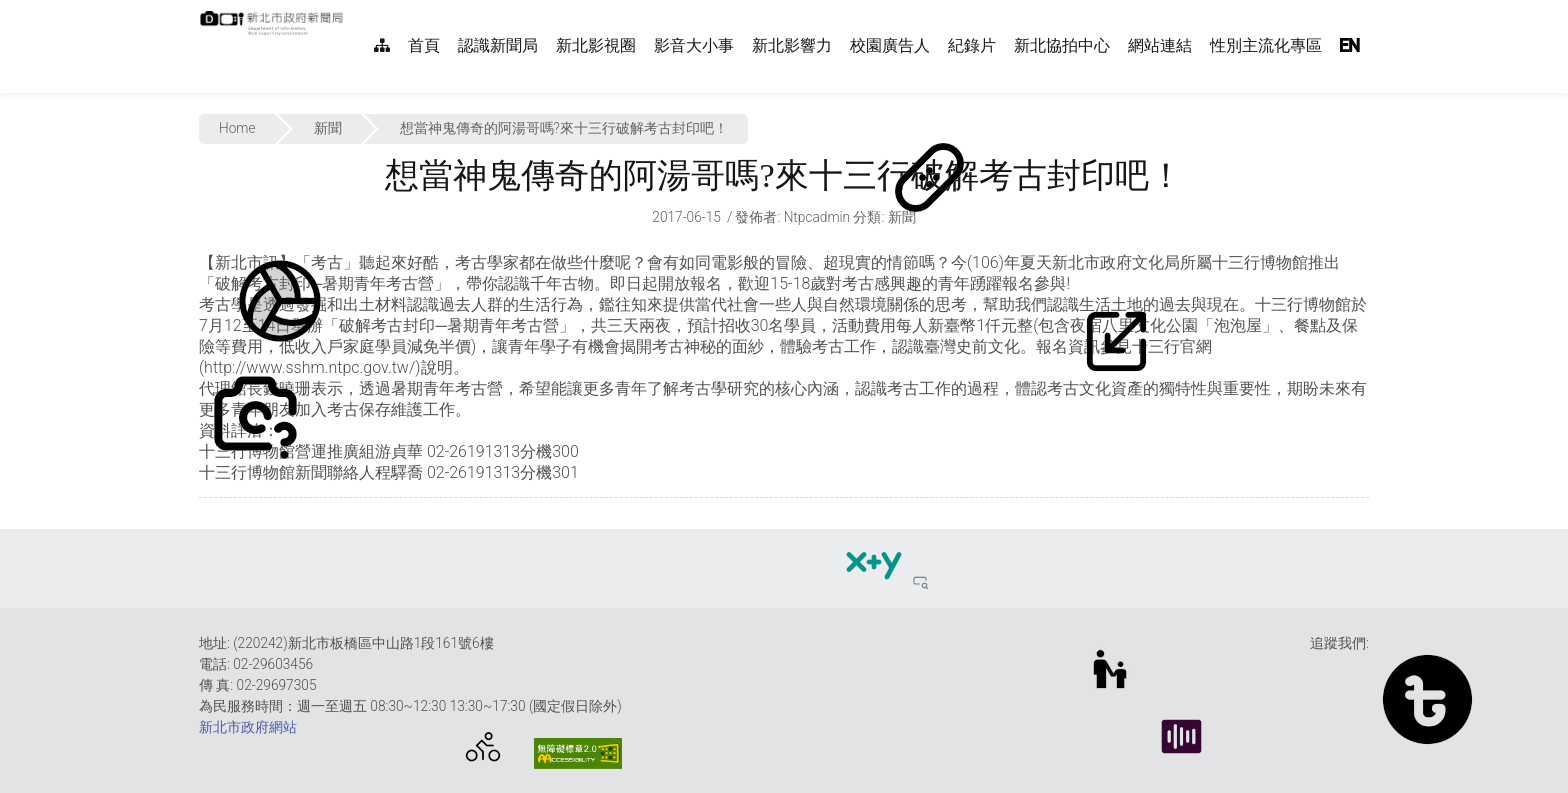 The height and width of the screenshot is (793, 1568). What do you see at coordinates (1111, 669) in the screenshot?
I see `parental supervision required` at bounding box center [1111, 669].